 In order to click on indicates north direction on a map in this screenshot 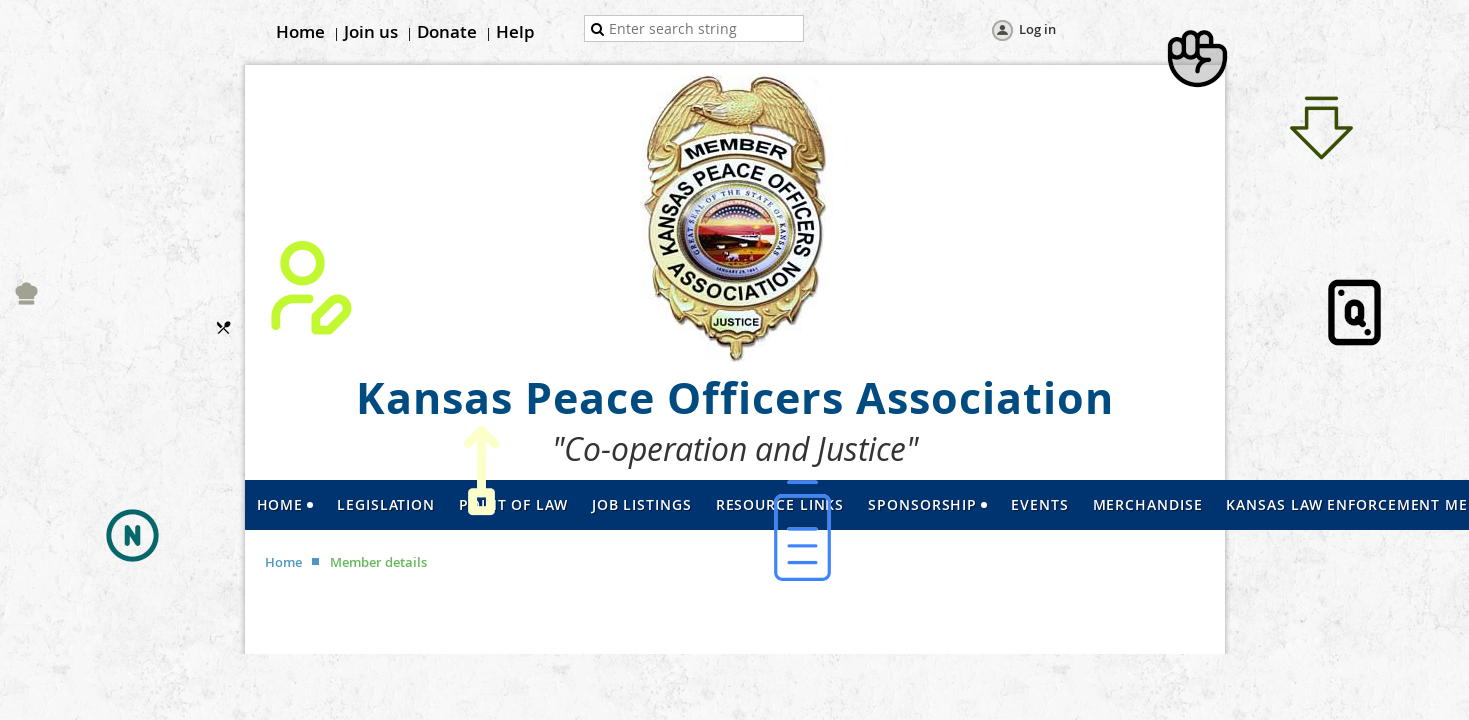, I will do `click(132, 535)`.